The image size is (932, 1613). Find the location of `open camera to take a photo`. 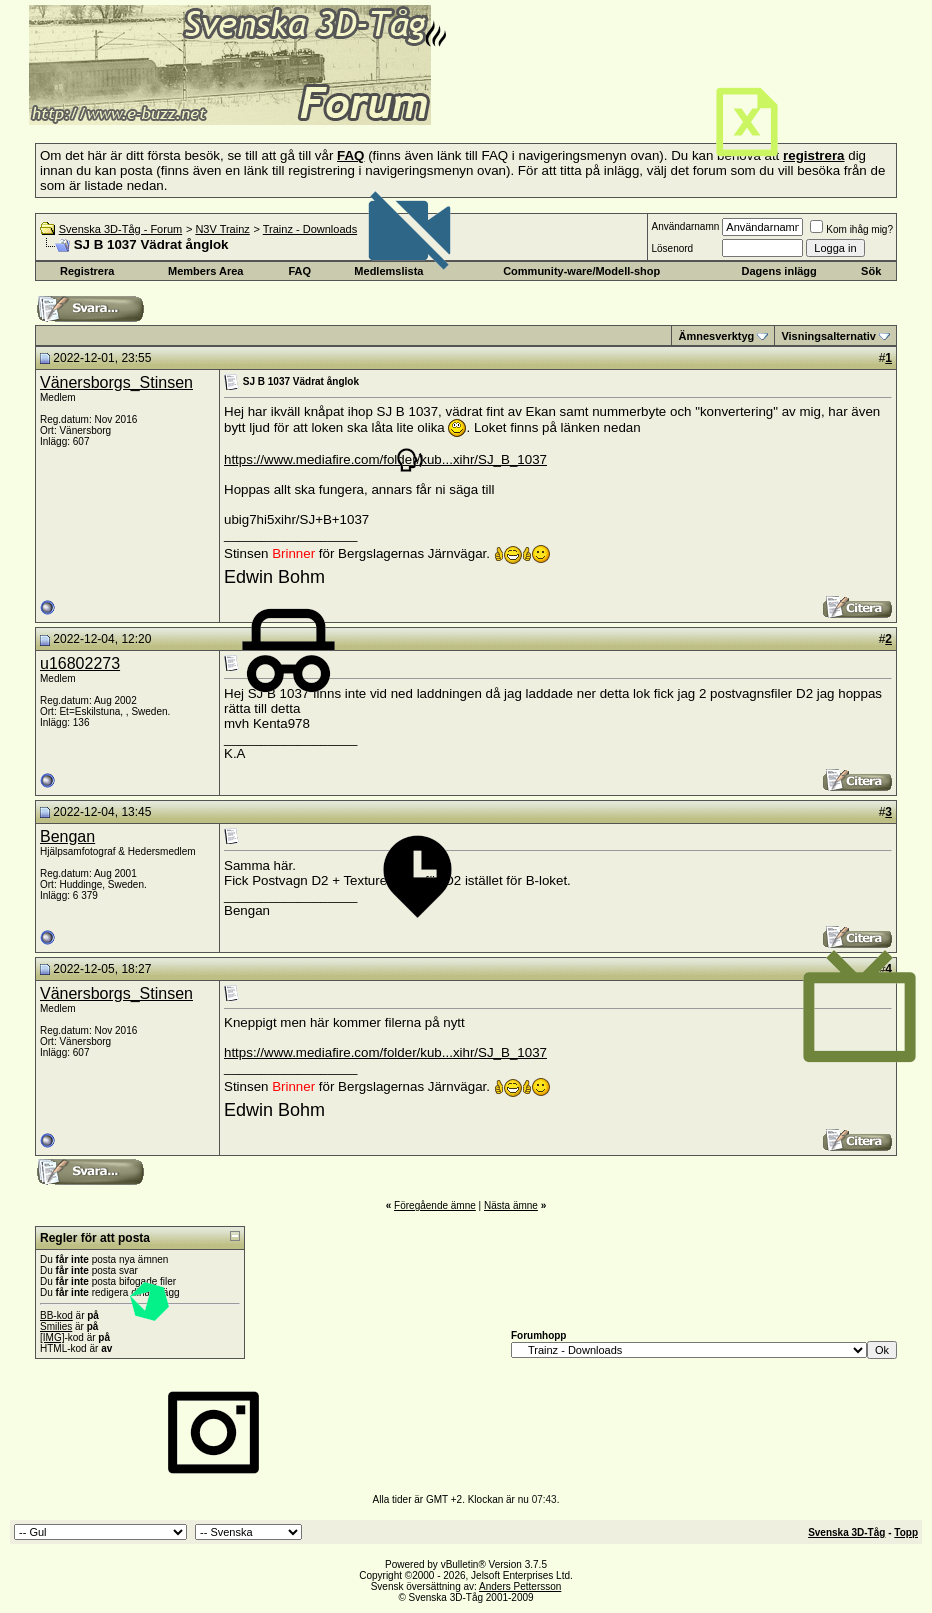

open camera to take a photo is located at coordinates (213, 1432).